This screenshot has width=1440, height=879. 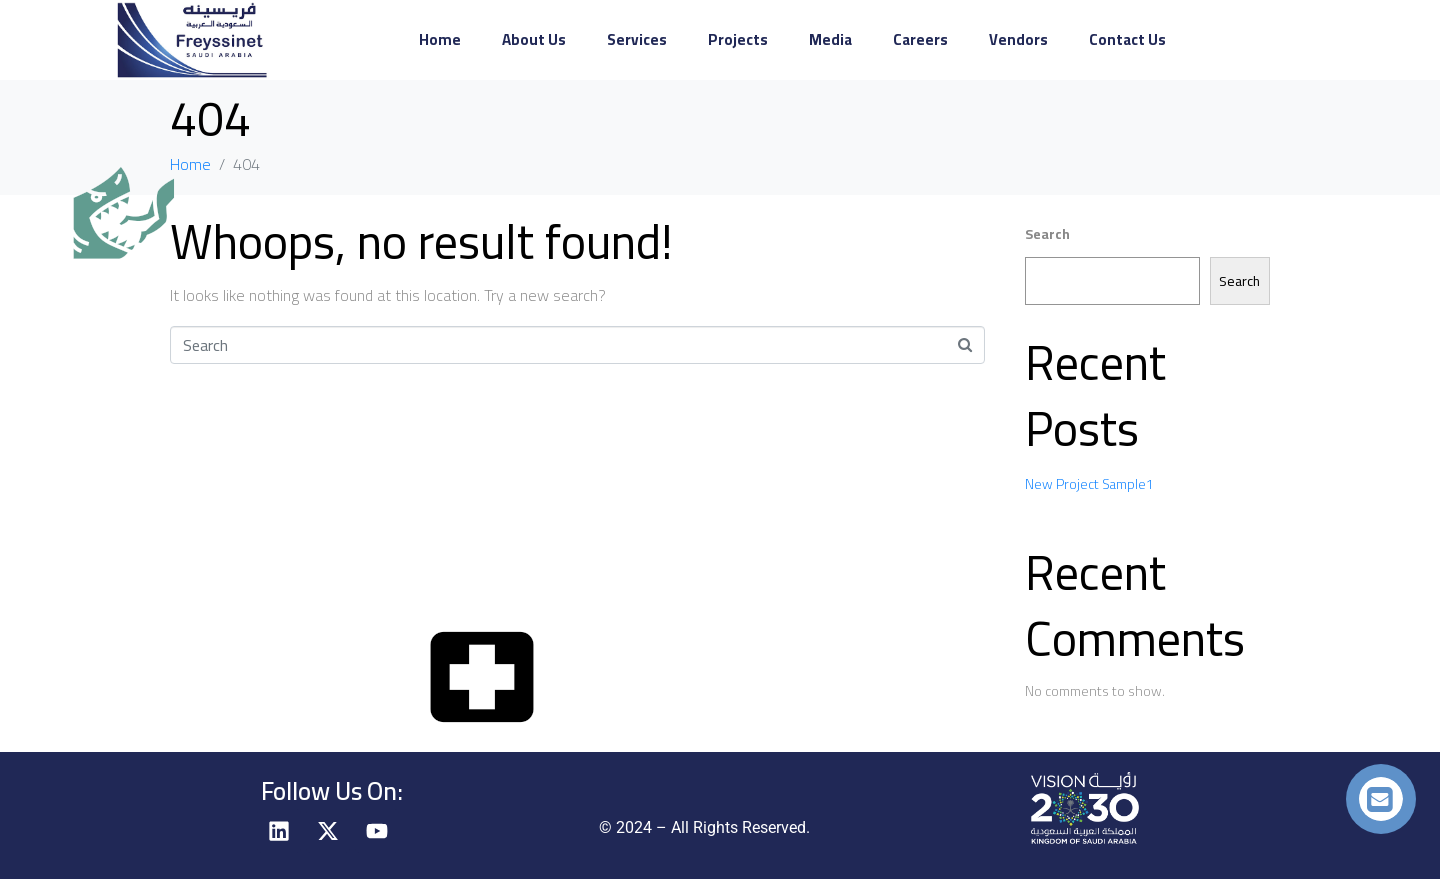 What do you see at coordinates (123, 209) in the screenshot?
I see `indicates shark attack or danger zone in a game` at bounding box center [123, 209].